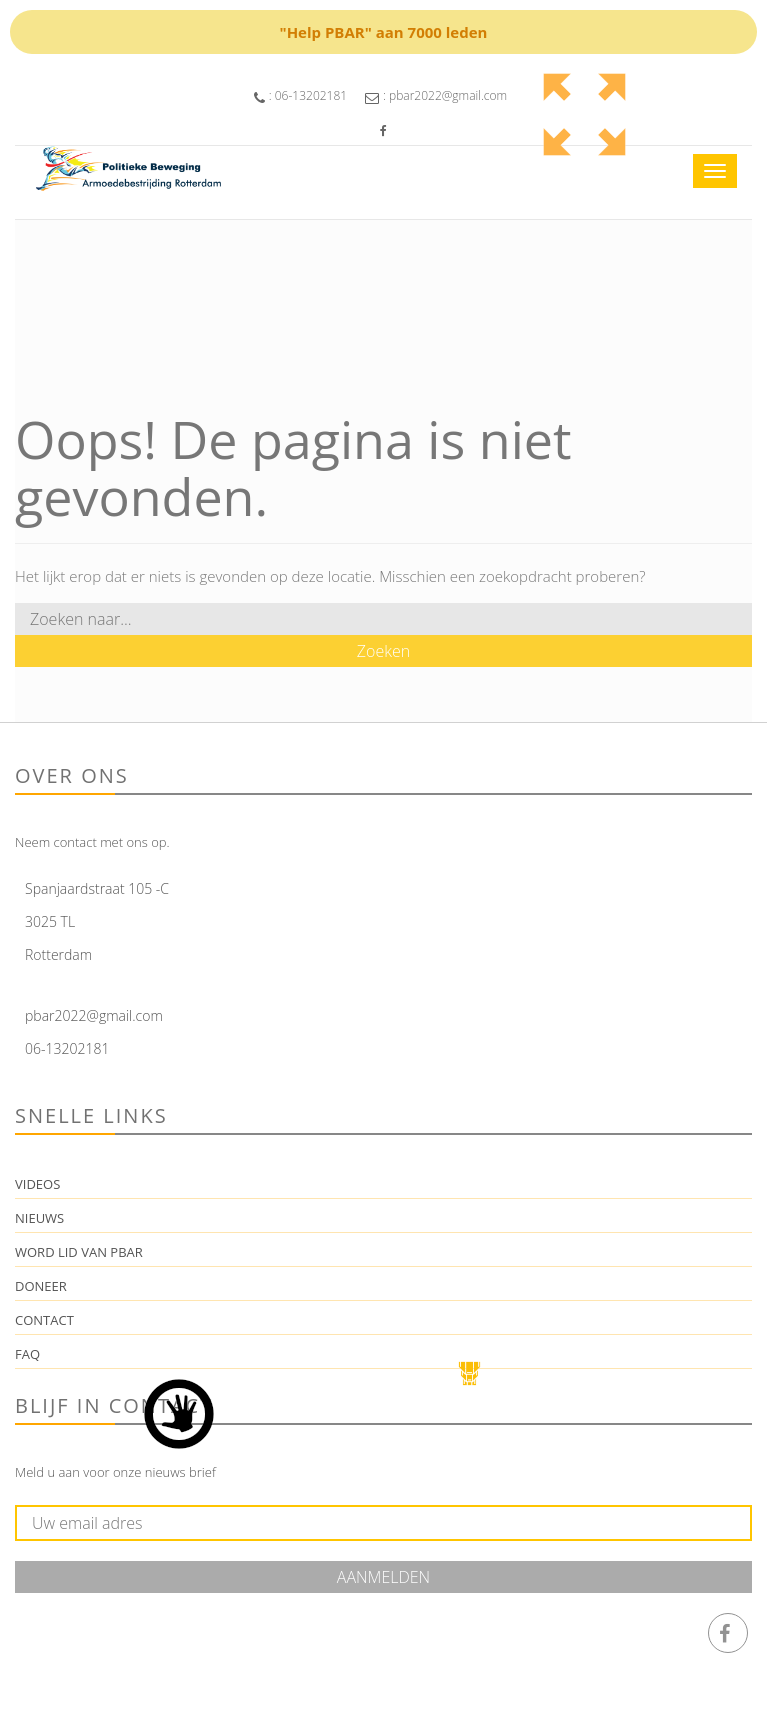 This screenshot has width=767, height=1722. Describe the element at coordinates (469, 1373) in the screenshot. I see `equip metal scale armor` at that location.